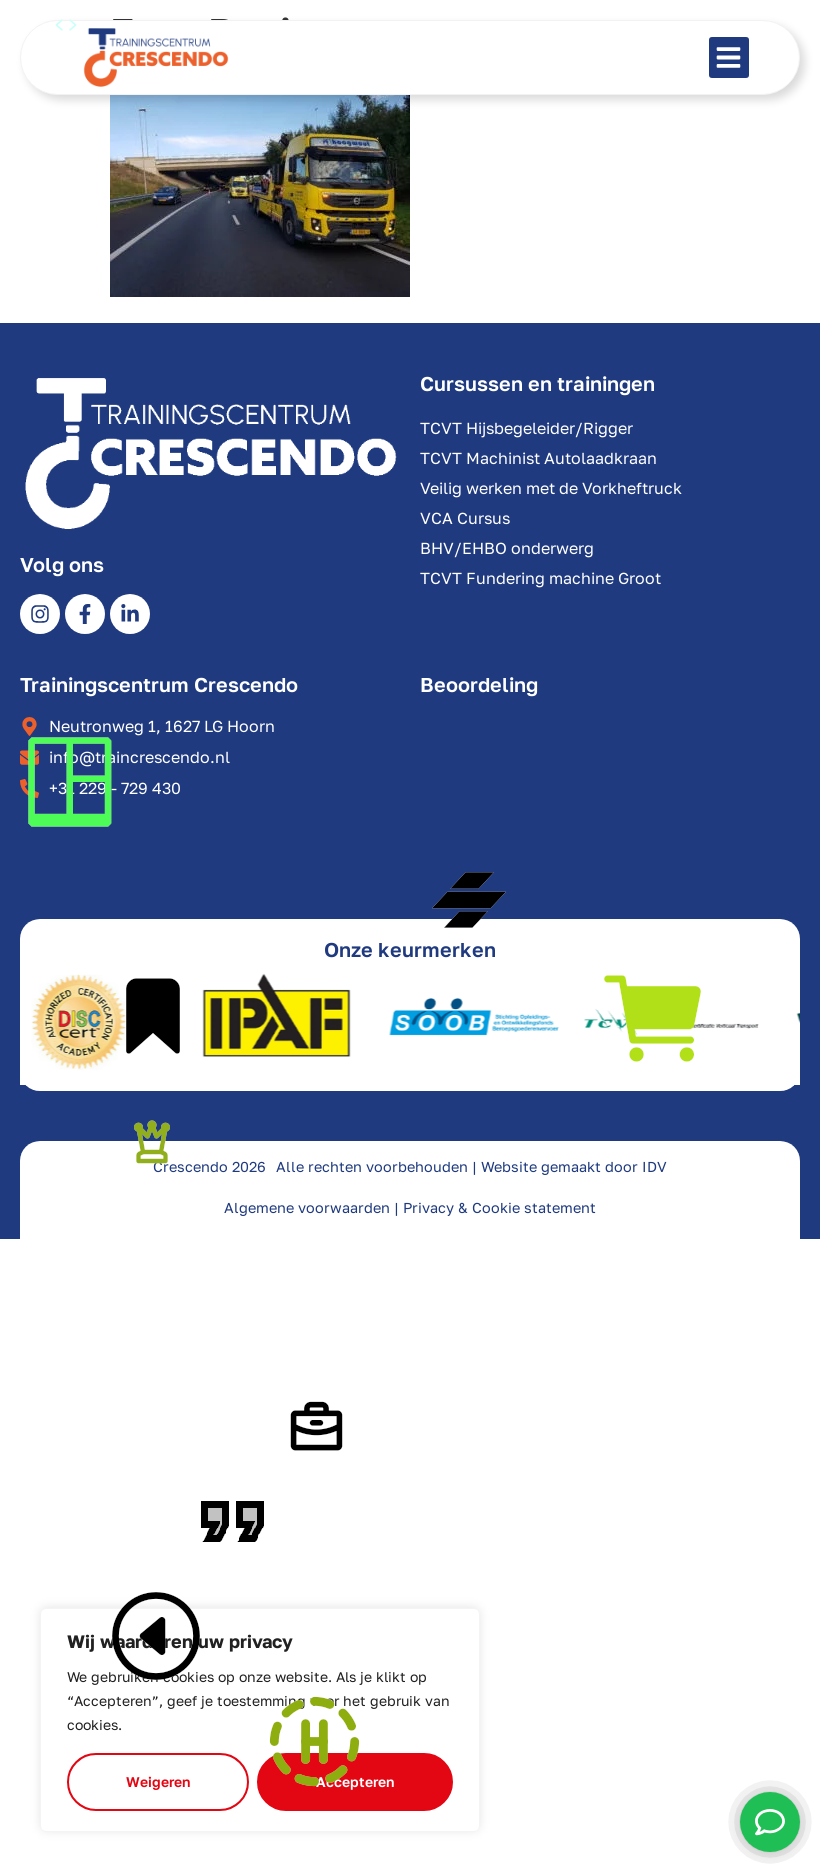 This screenshot has height=1872, width=820. I want to click on save this item for later, so click(153, 1016).